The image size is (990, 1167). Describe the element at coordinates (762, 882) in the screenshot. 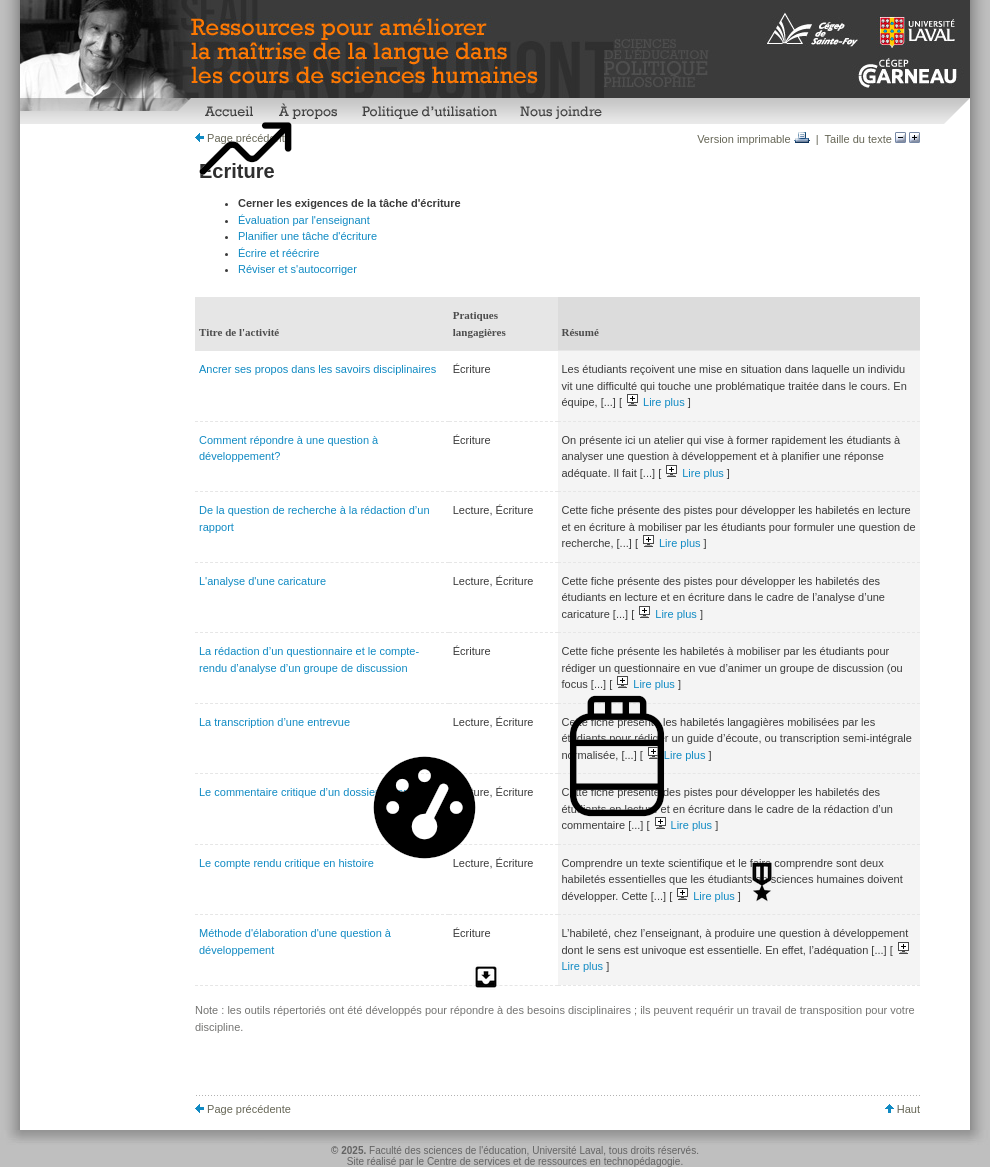

I see `view achievements or awards` at that location.